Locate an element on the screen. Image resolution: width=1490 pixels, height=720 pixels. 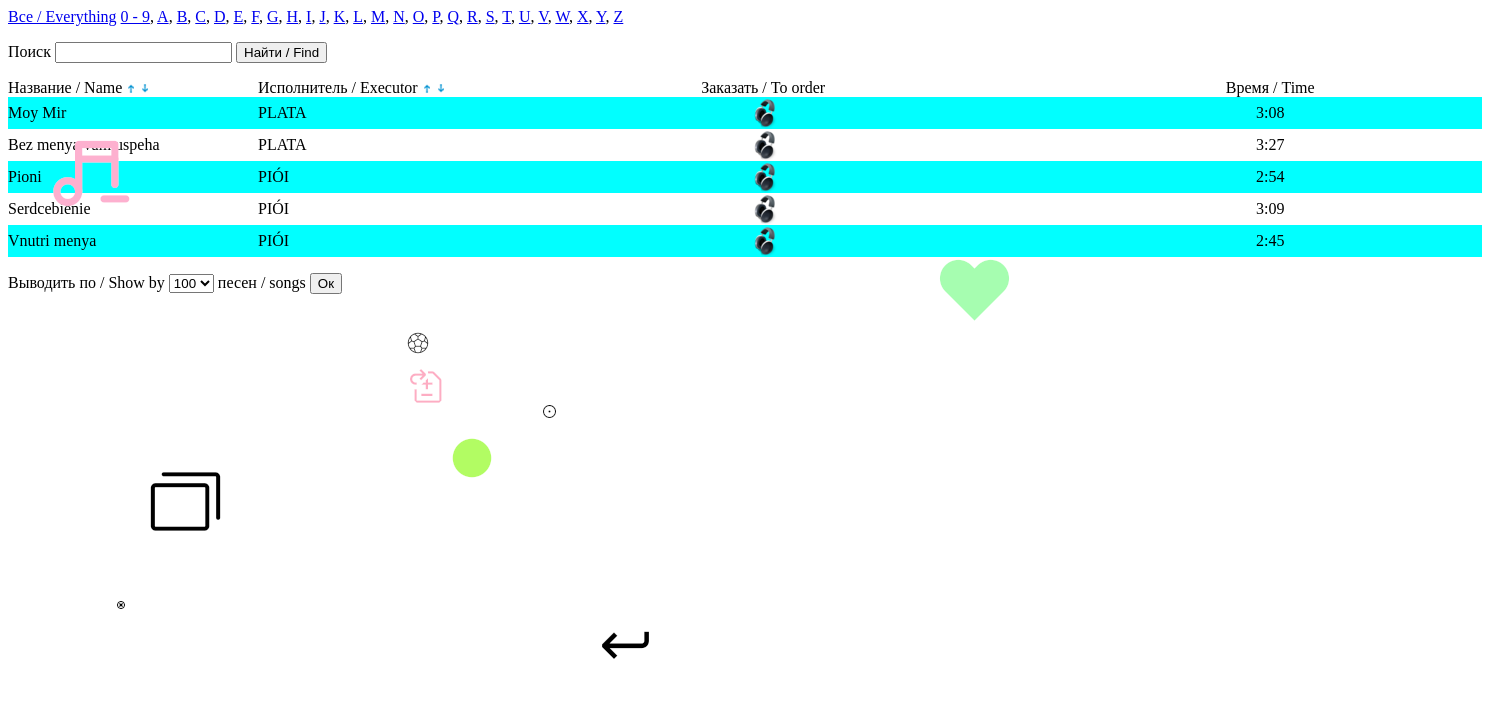
indicates a favorited or liked item is located at coordinates (974, 289).